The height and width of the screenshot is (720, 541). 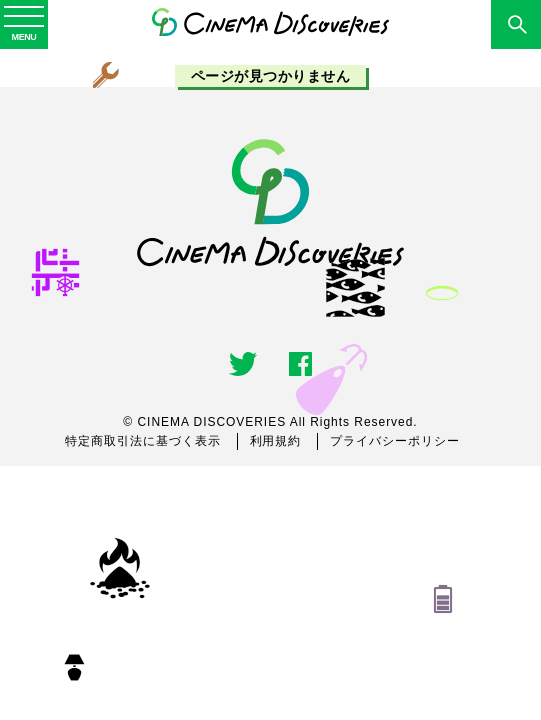 I want to click on indicates battery level at 75% charge, so click(x=443, y=599).